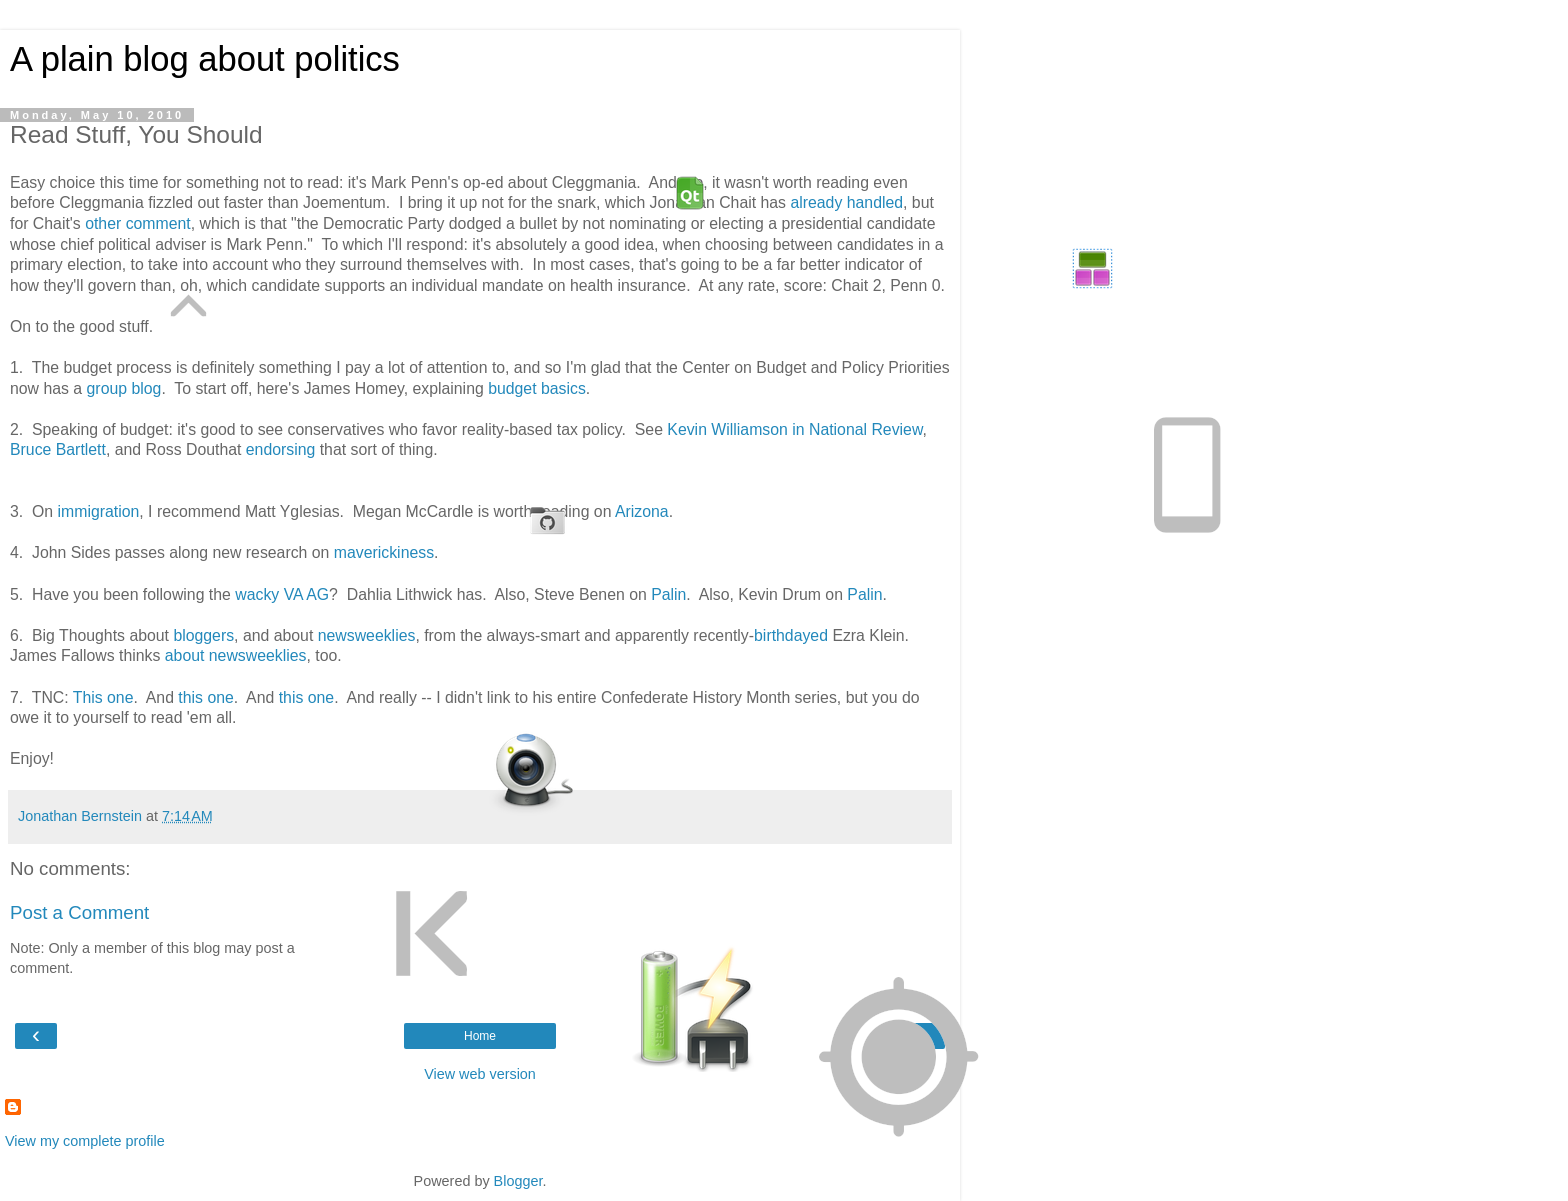 The image size is (1568, 1201). I want to click on a QML source file used in Qt application development, so click(690, 193).